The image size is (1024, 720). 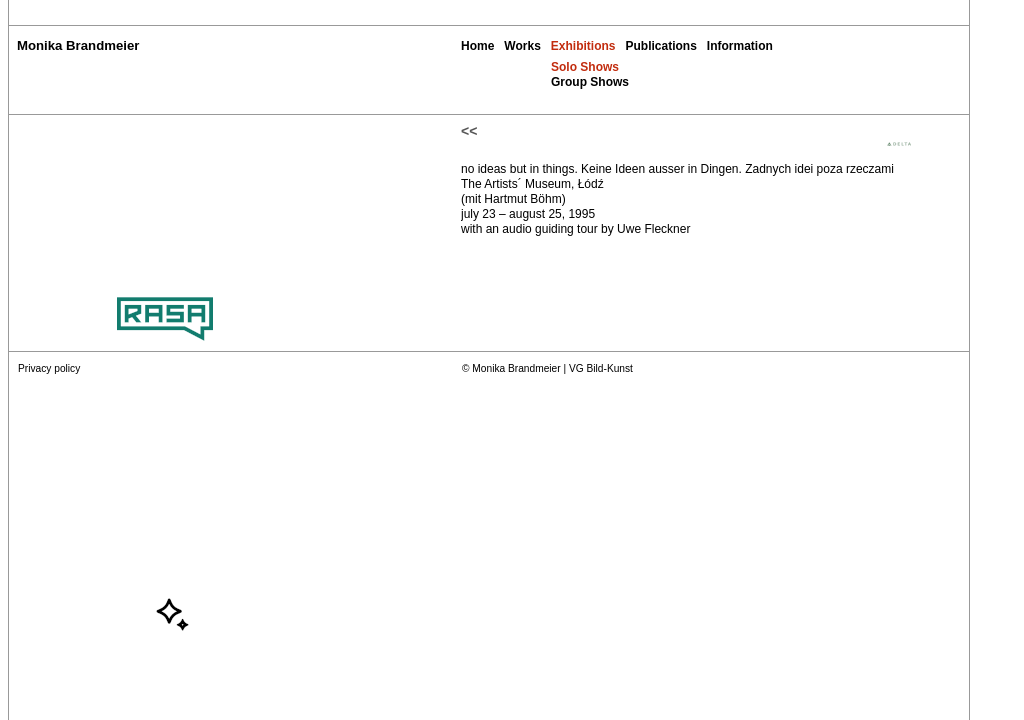 I want to click on open the Delta Air Lines app, so click(x=899, y=144).